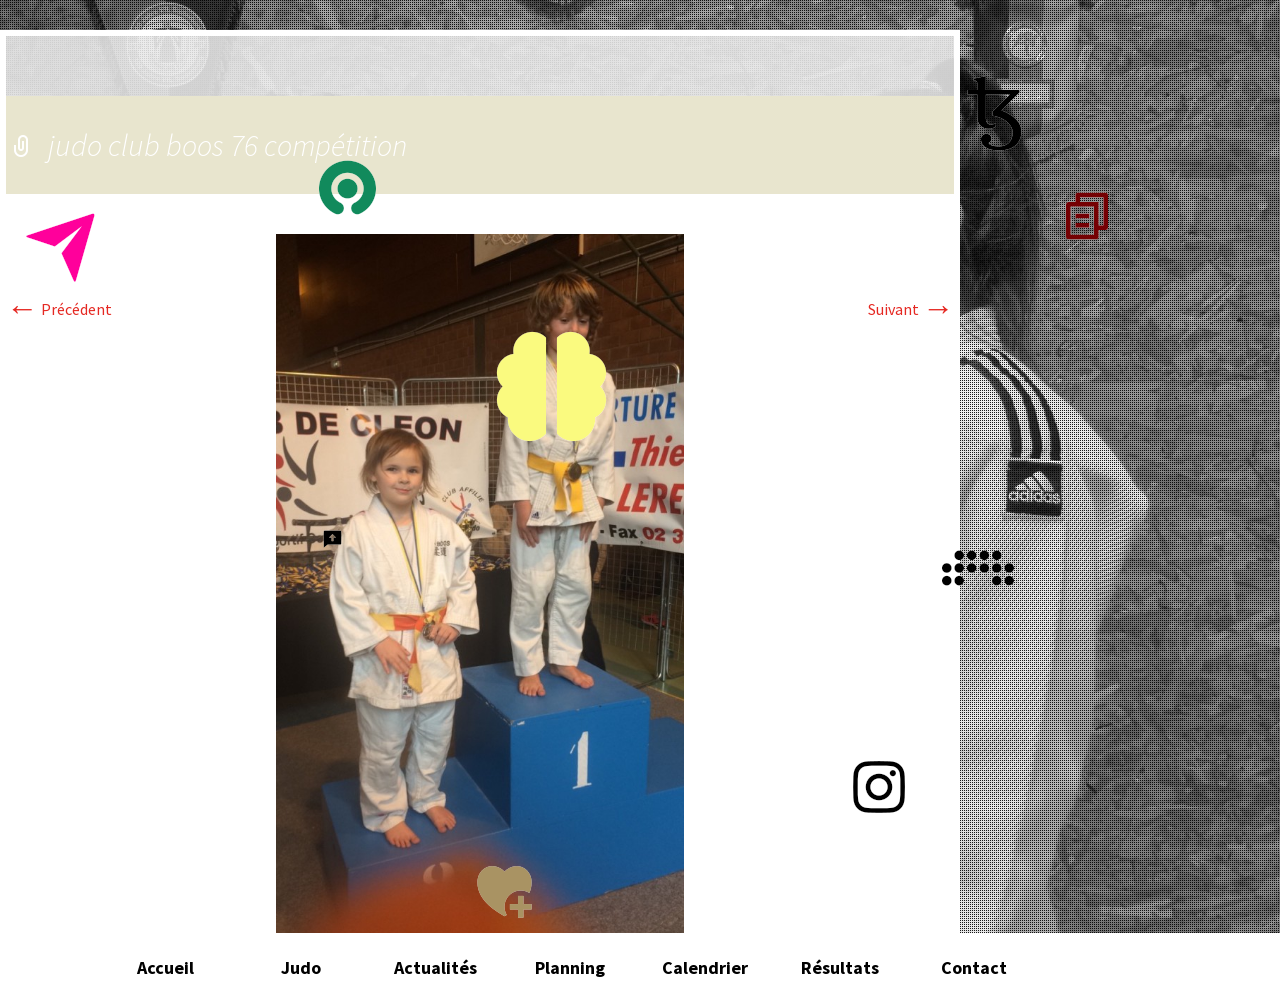 The width and height of the screenshot is (1280, 1003). What do you see at coordinates (61, 246) in the screenshot?
I see `send plane logo` at bounding box center [61, 246].